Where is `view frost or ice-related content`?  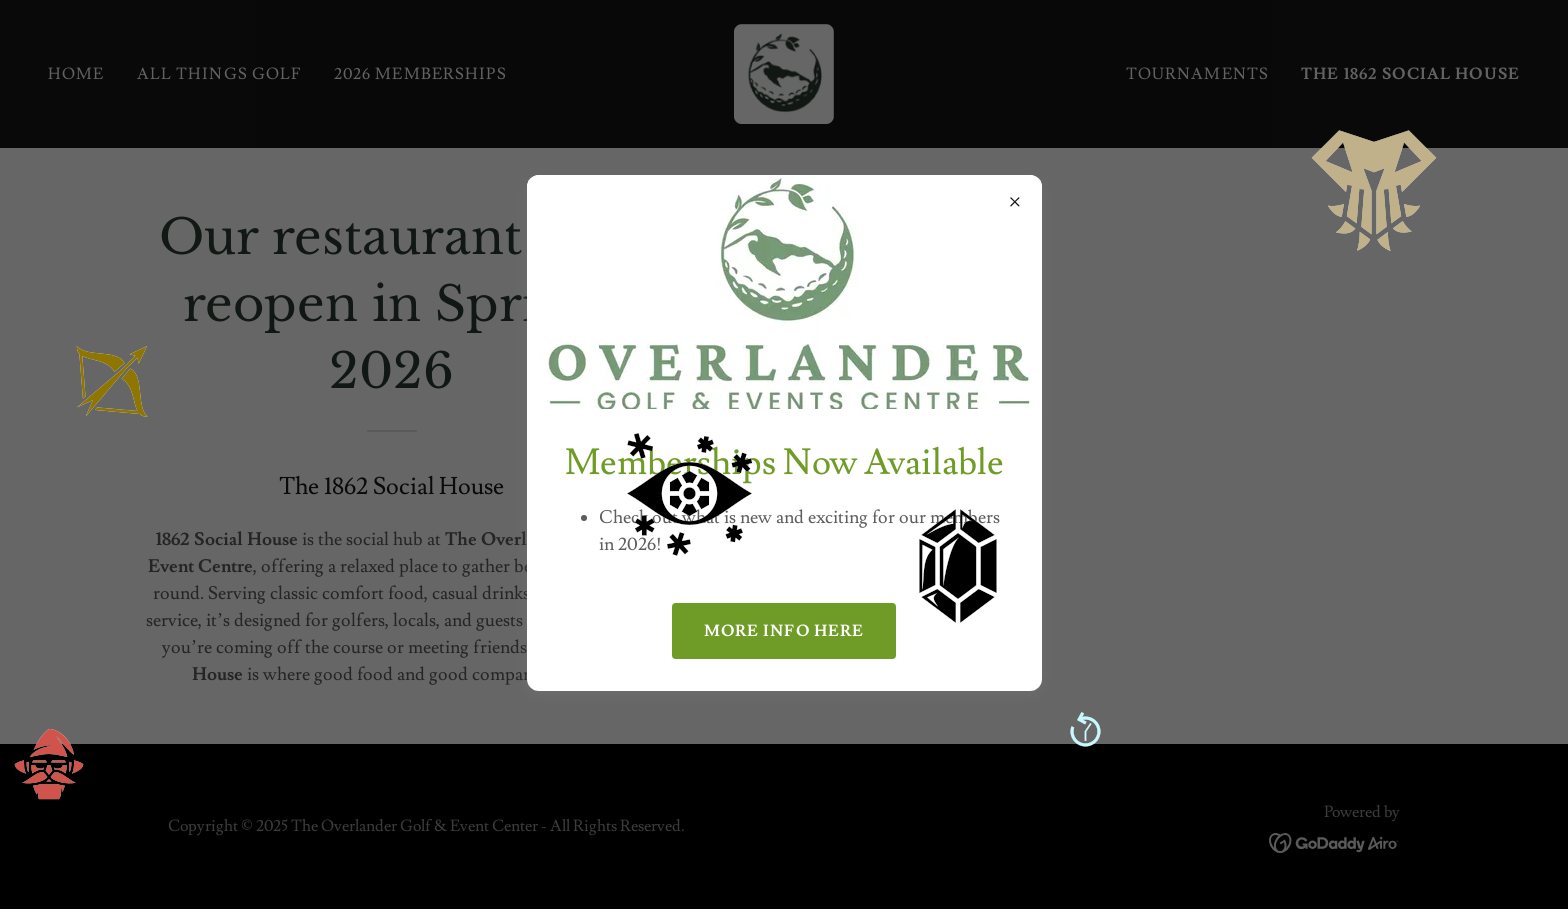 view frost or ice-related content is located at coordinates (689, 493).